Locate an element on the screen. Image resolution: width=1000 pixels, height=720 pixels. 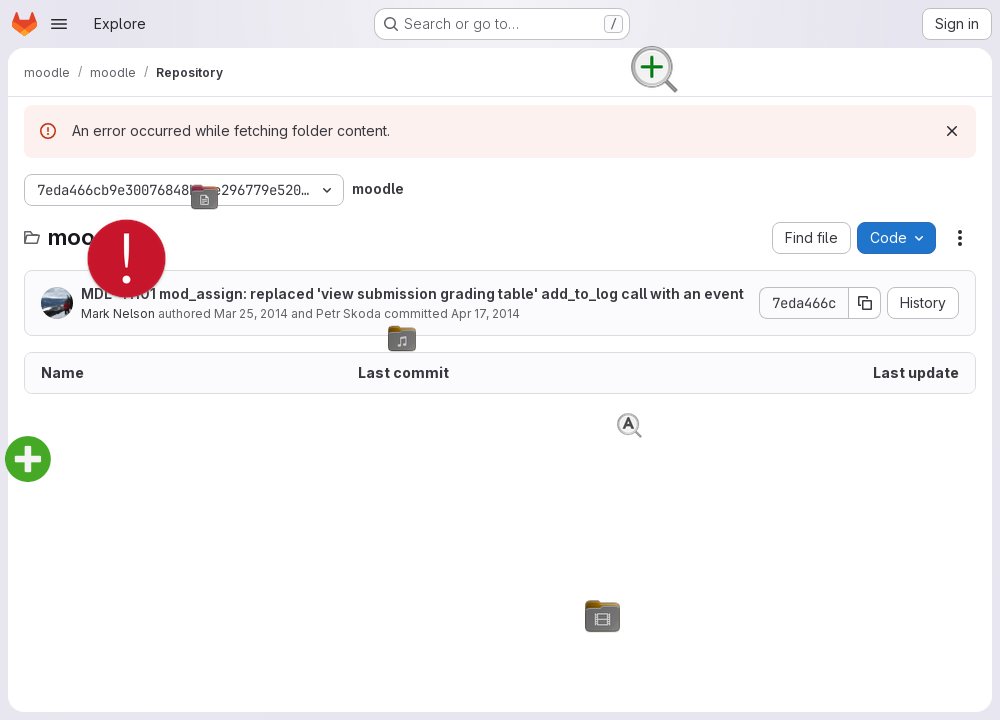
open videos folder is located at coordinates (602, 615).